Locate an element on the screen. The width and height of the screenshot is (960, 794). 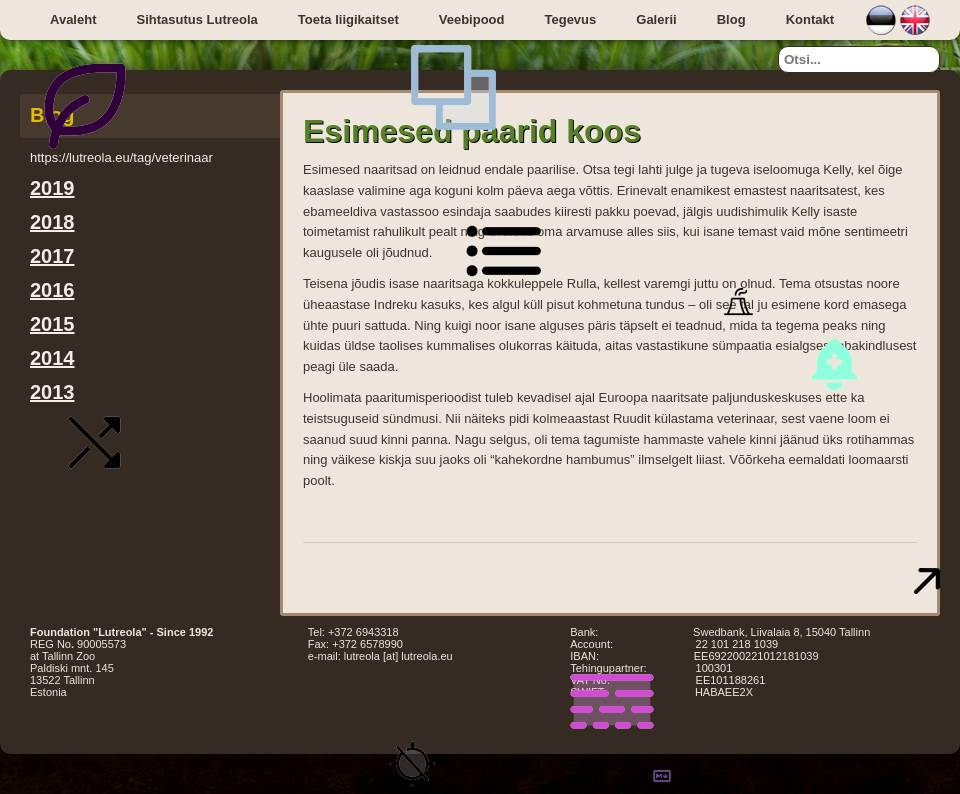
shuffle or randomize playback order is located at coordinates (94, 442).